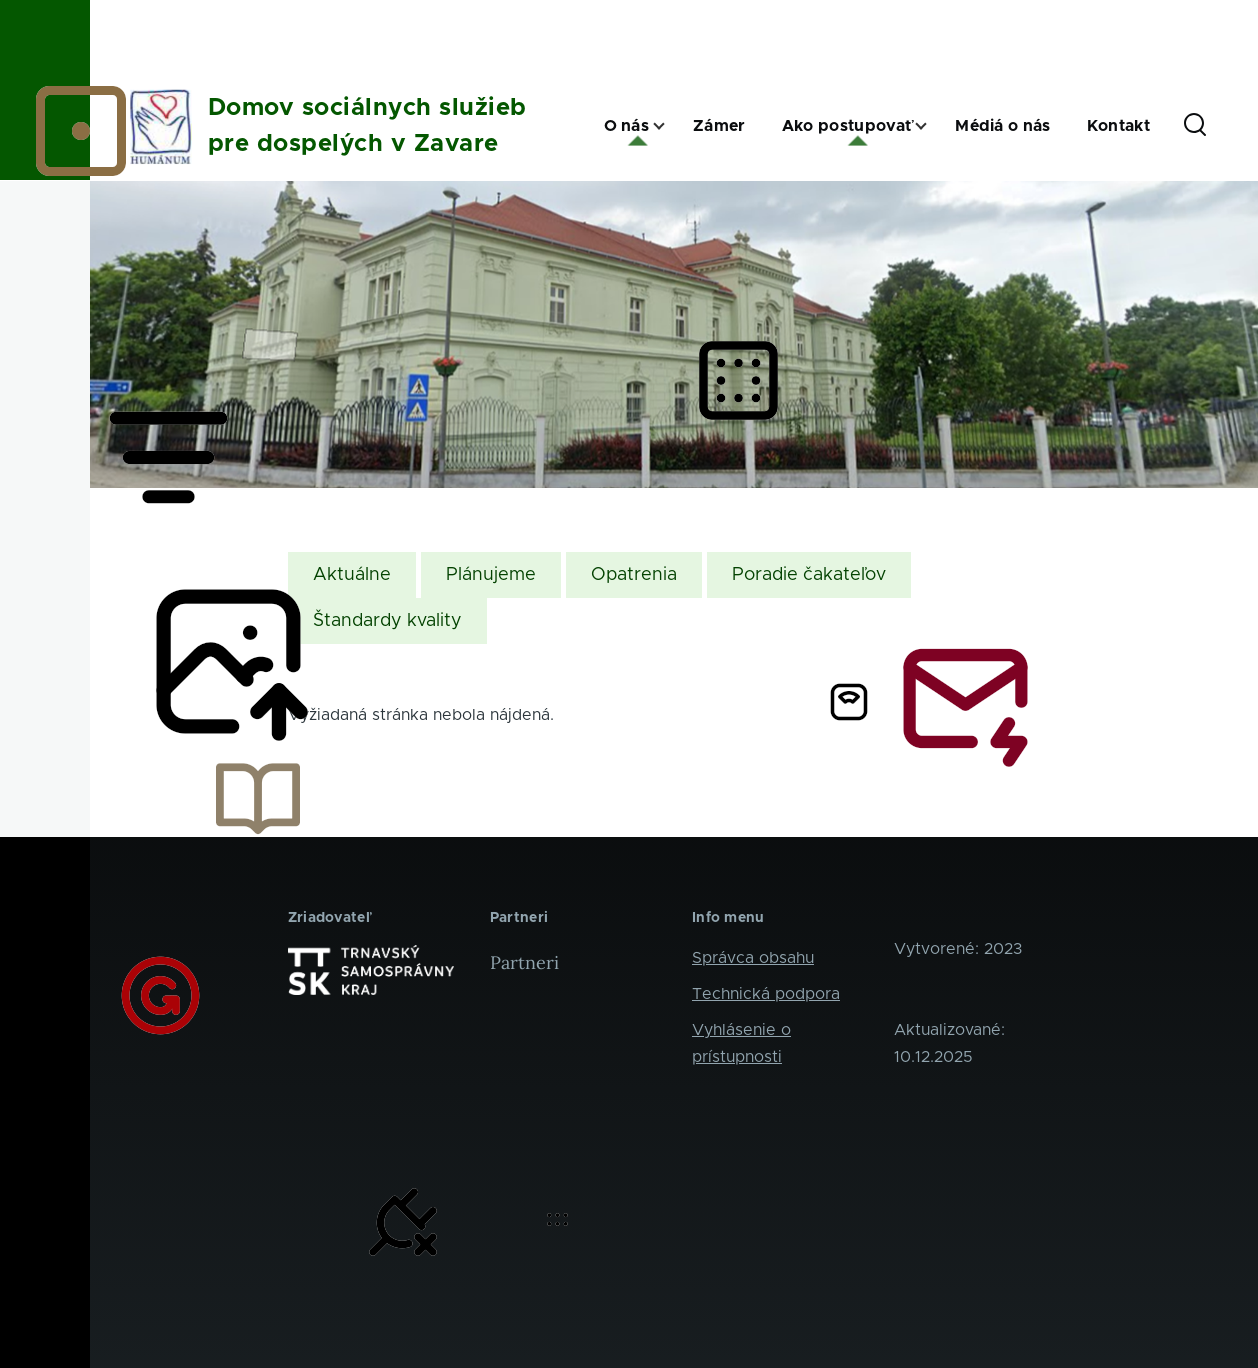 This screenshot has height=1368, width=1258. What do you see at coordinates (738, 380) in the screenshot?
I see `adjust padding or spacing within a container` at bounding box center [738, 380].